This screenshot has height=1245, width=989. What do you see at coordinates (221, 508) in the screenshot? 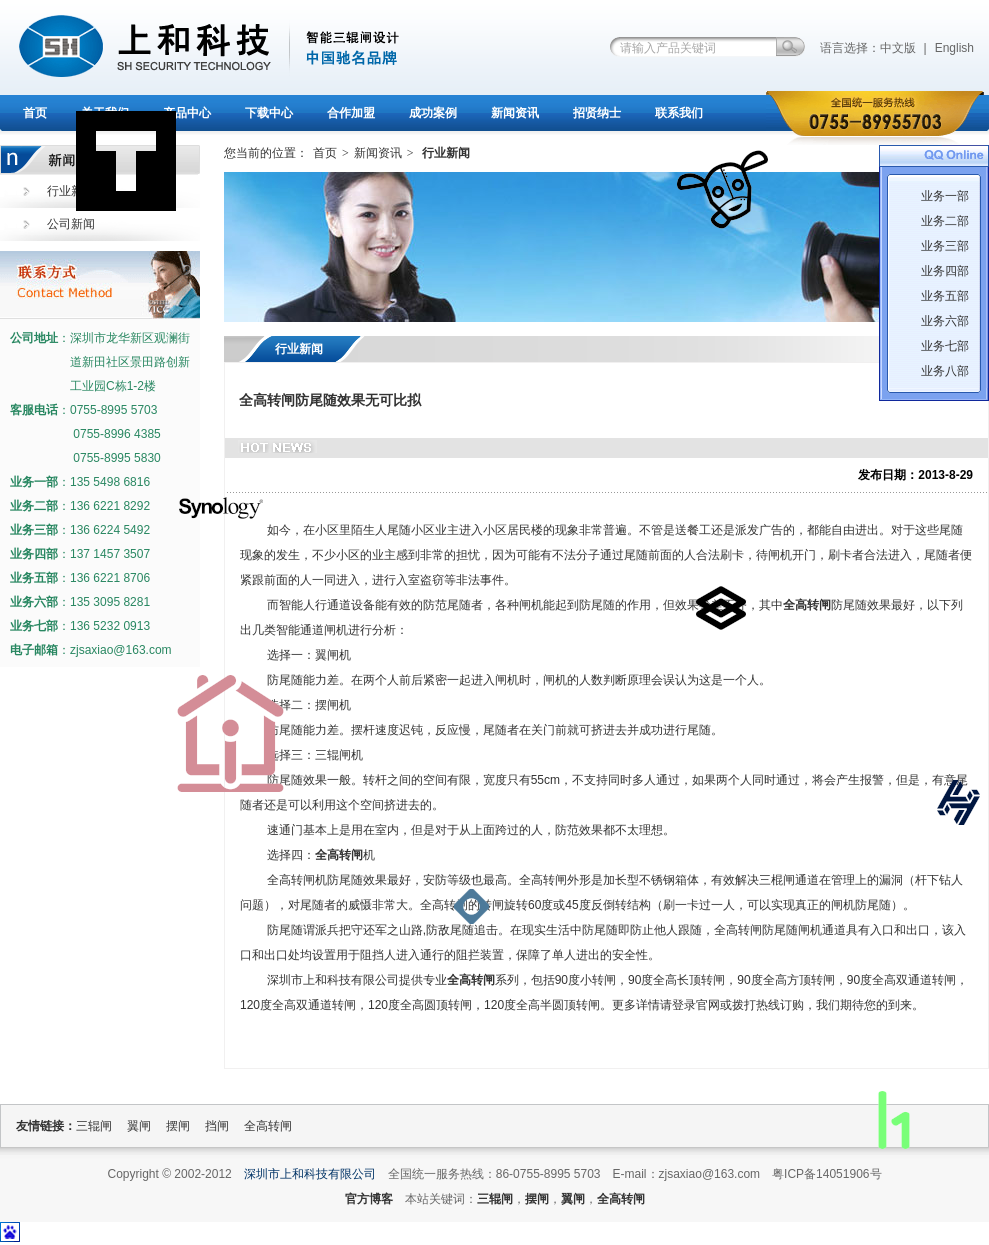
I see `Synology brand logo` at bounding box center [221, 508].